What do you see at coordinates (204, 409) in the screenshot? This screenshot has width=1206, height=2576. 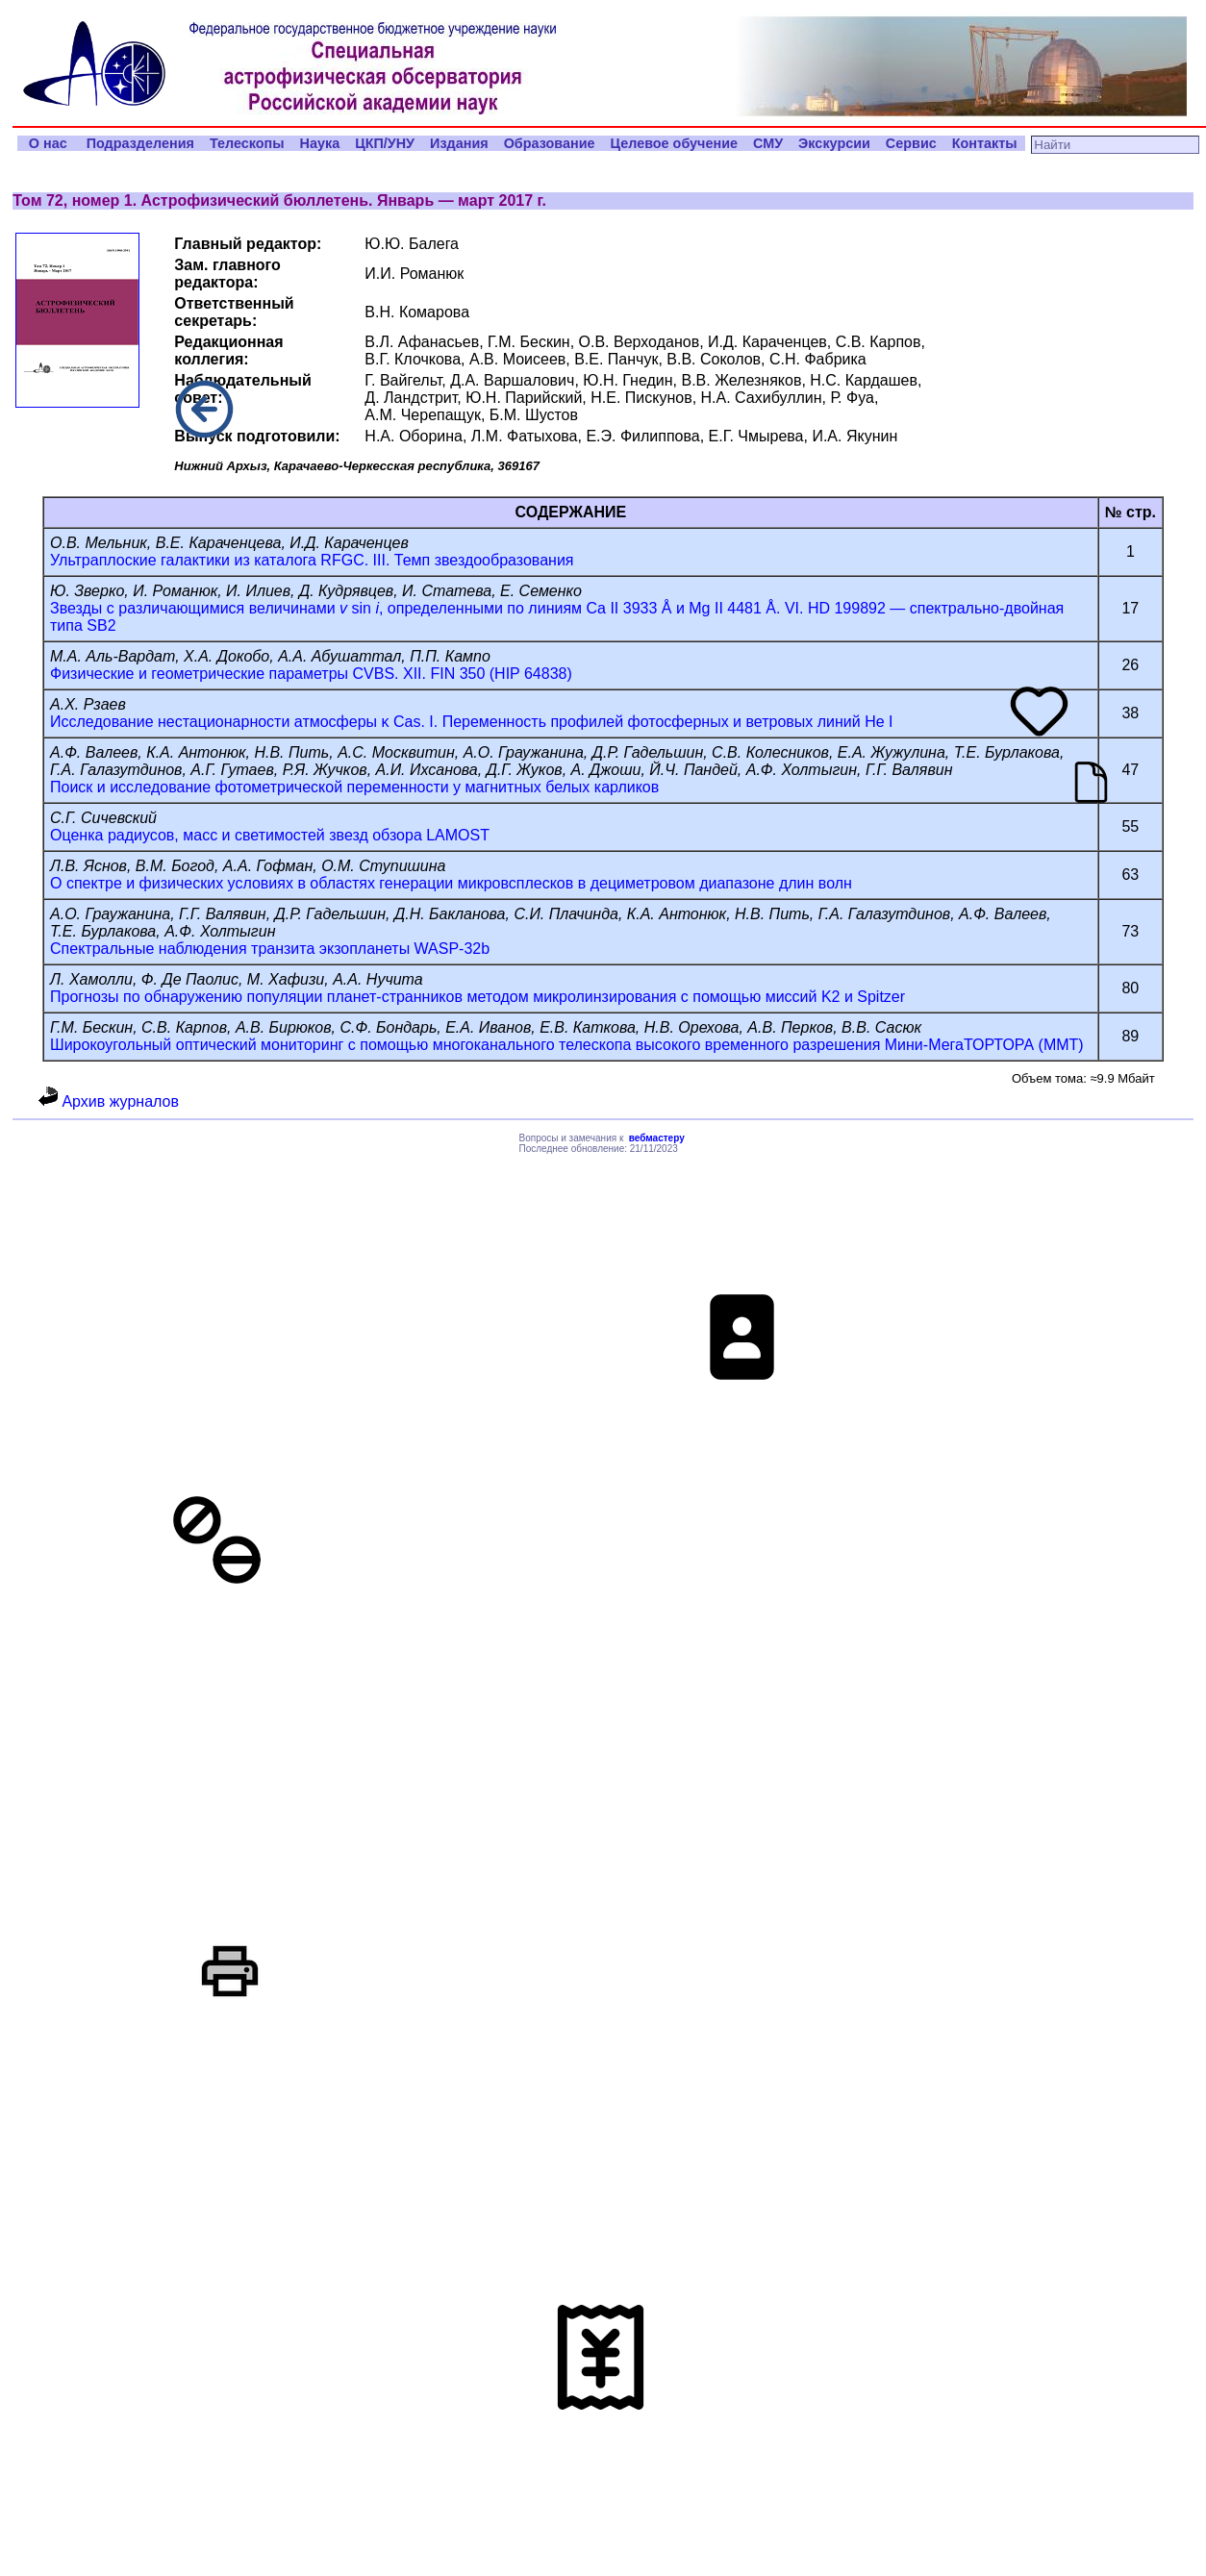 I see `go back to the previous screen` at bounding box center [204, 409].